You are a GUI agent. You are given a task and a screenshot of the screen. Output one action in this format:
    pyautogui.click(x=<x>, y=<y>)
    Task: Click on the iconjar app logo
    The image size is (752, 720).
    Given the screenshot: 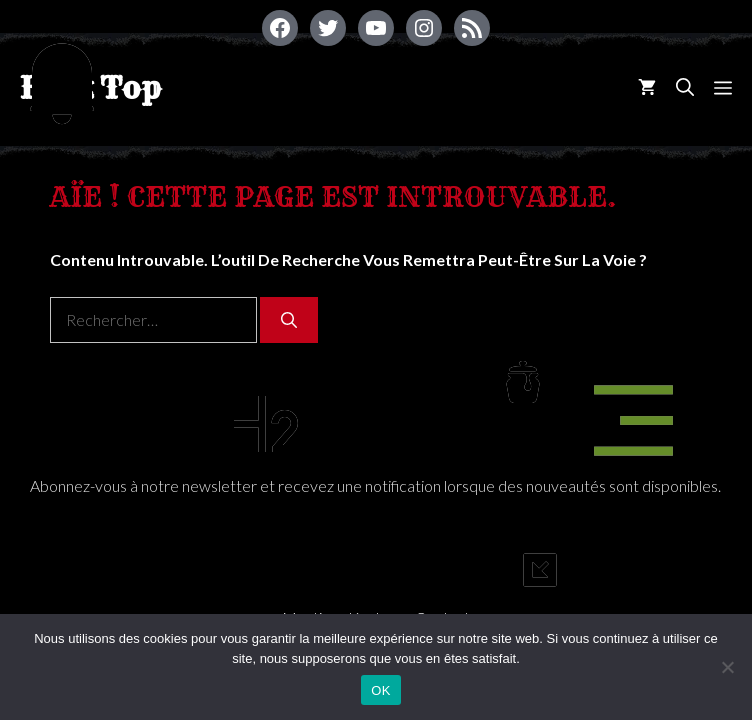 What is the action you would take?
    pyautogui.click(x=523, y=382)
    